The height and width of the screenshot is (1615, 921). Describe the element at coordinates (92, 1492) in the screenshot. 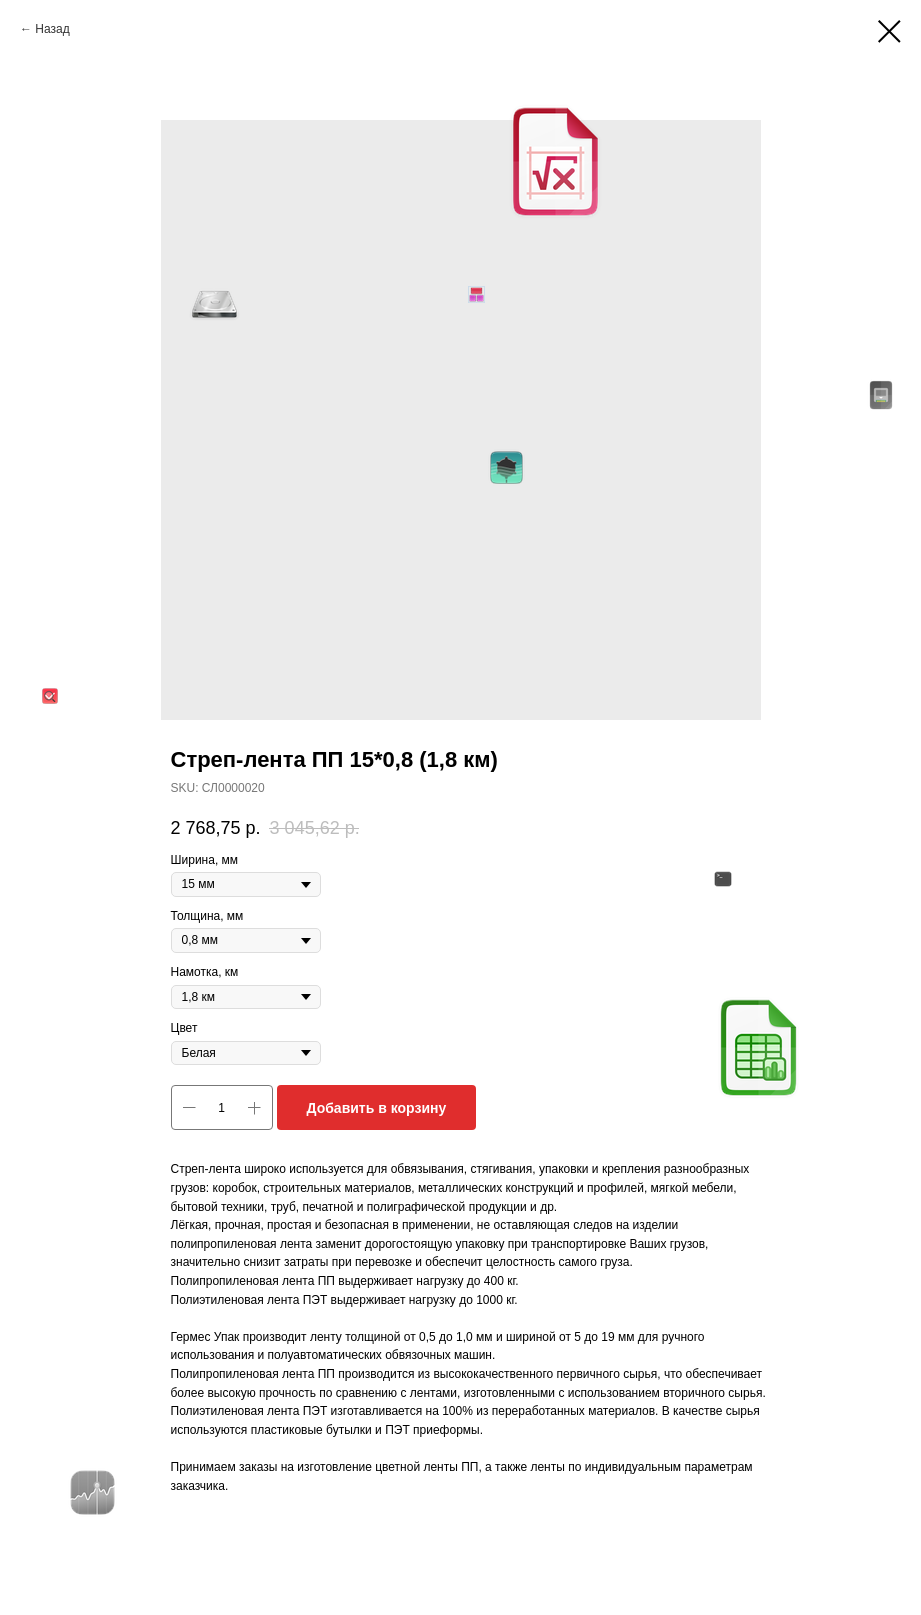

I see `open the stocks app` at that location.